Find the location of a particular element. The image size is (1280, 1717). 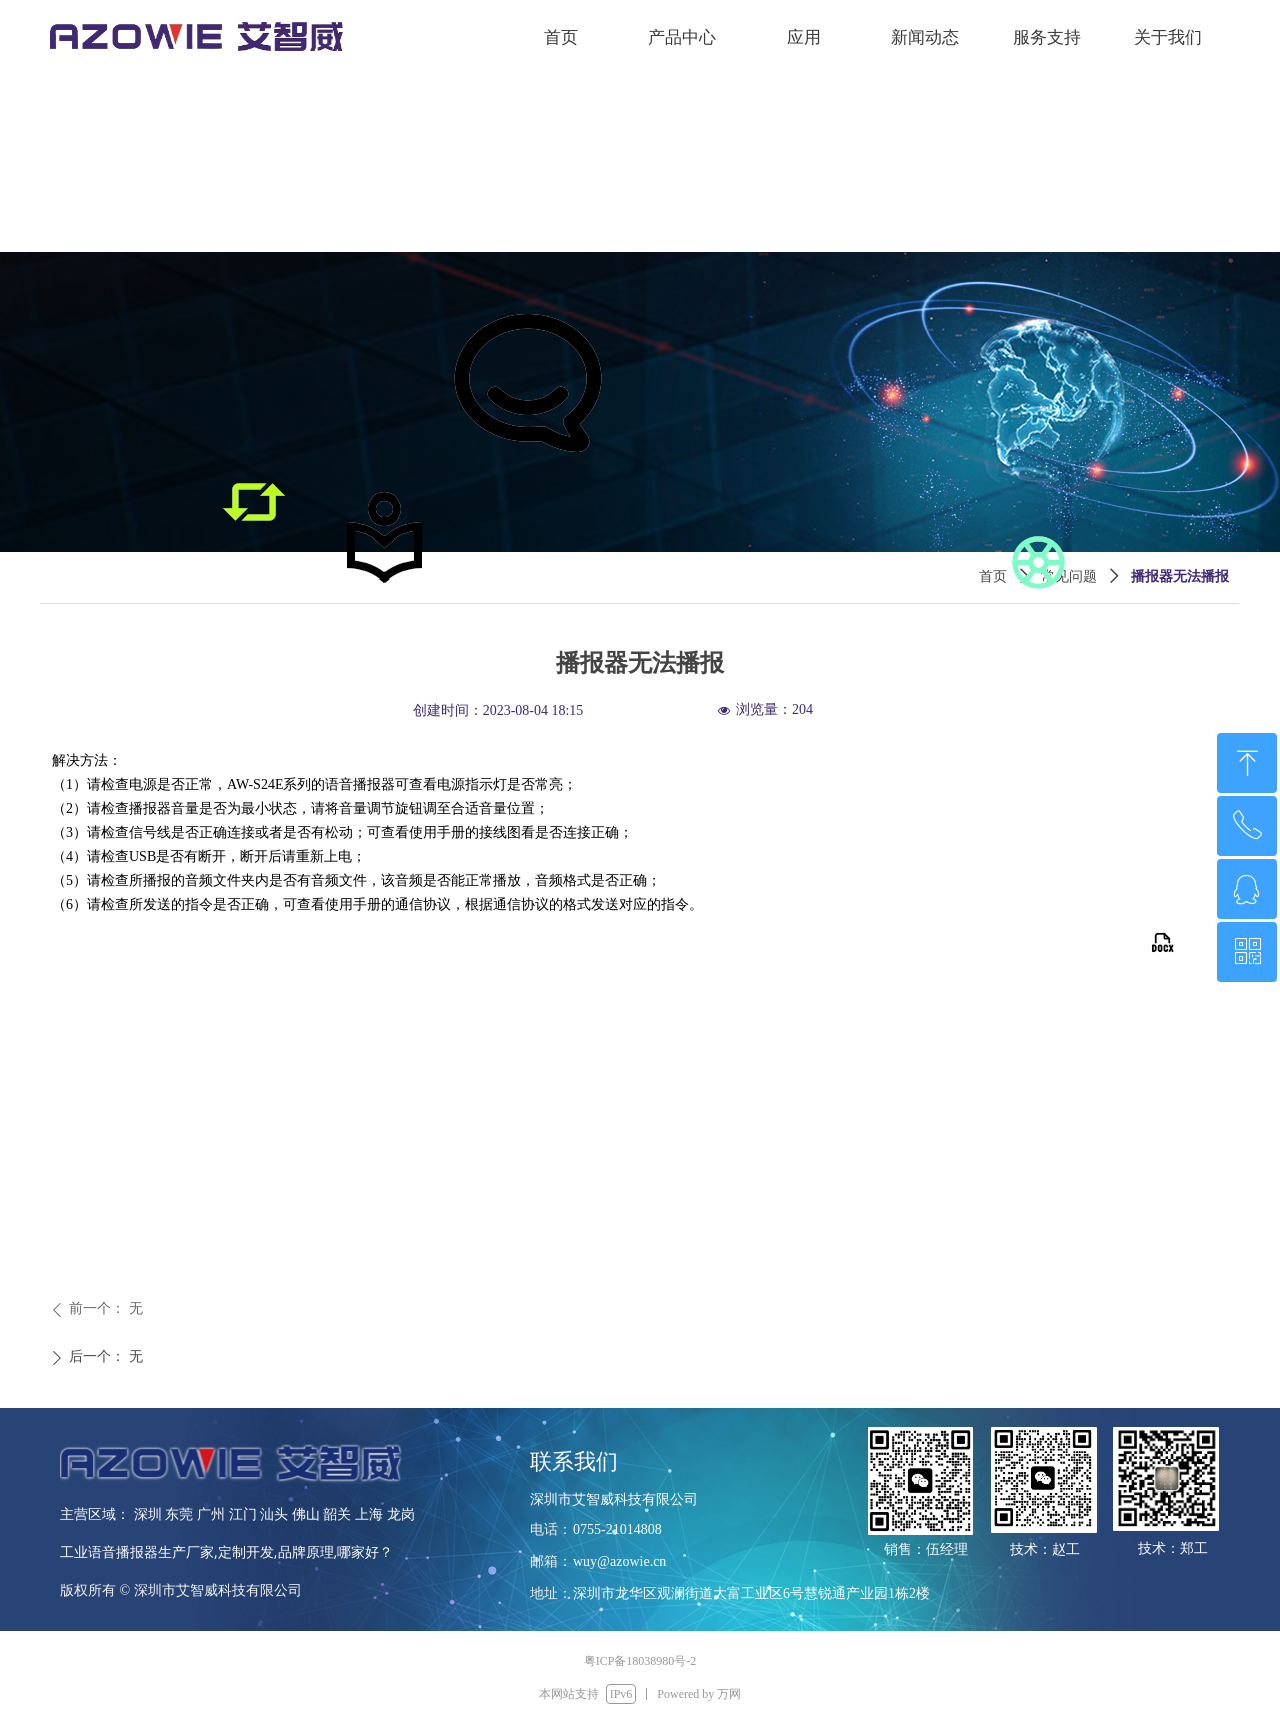

indicates a Microsoft Word document file is located at coordinates (1162, 942).